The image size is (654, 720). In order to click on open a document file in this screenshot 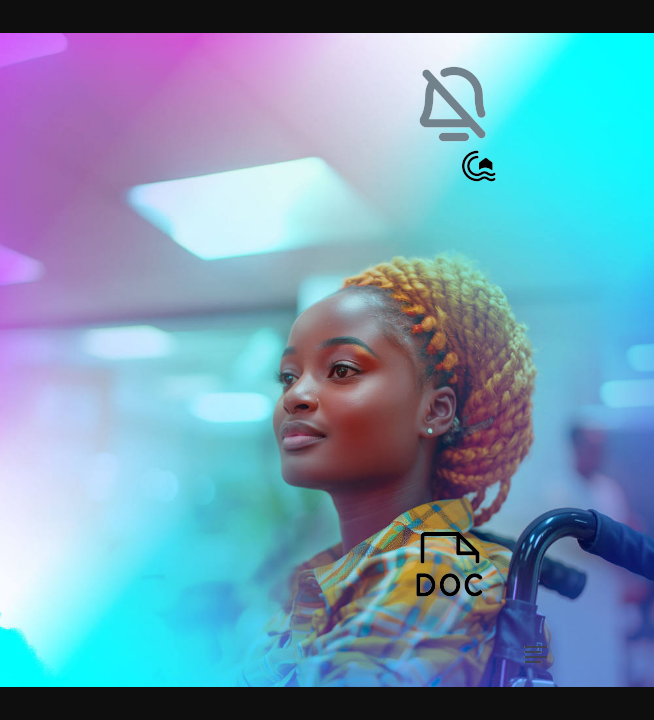, I will do `click(450, 567)`.